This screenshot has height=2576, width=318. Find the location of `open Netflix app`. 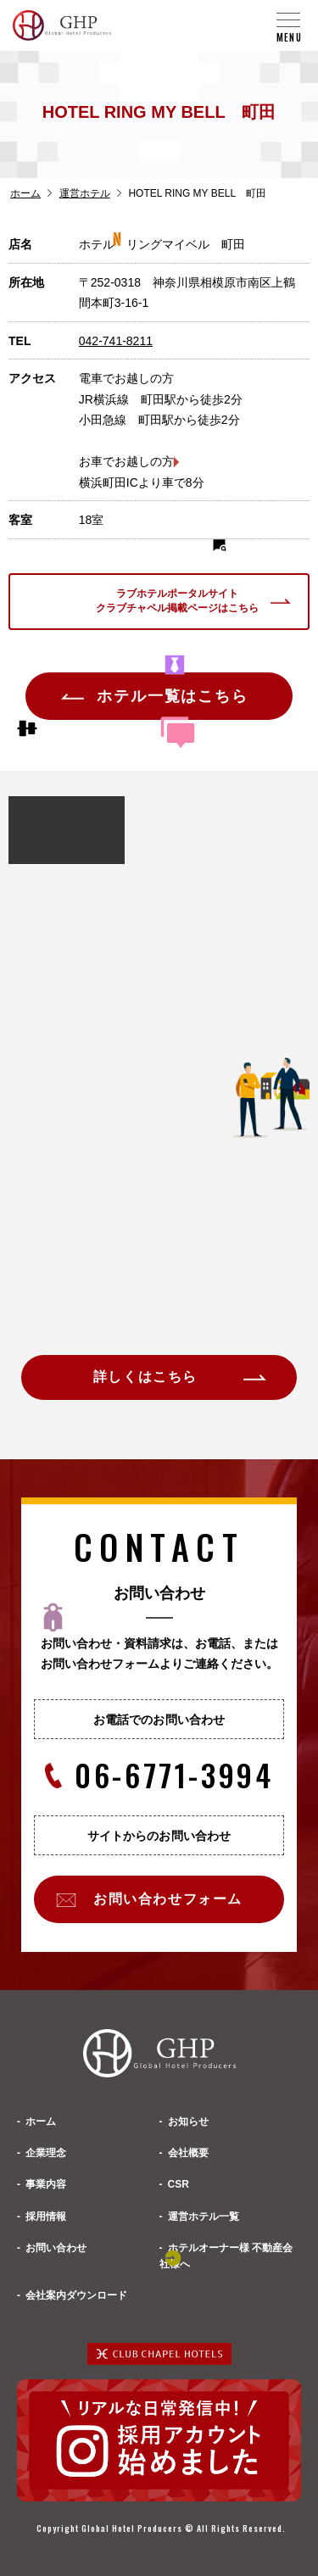

open Netflix app is located at coordinates (117, 239).